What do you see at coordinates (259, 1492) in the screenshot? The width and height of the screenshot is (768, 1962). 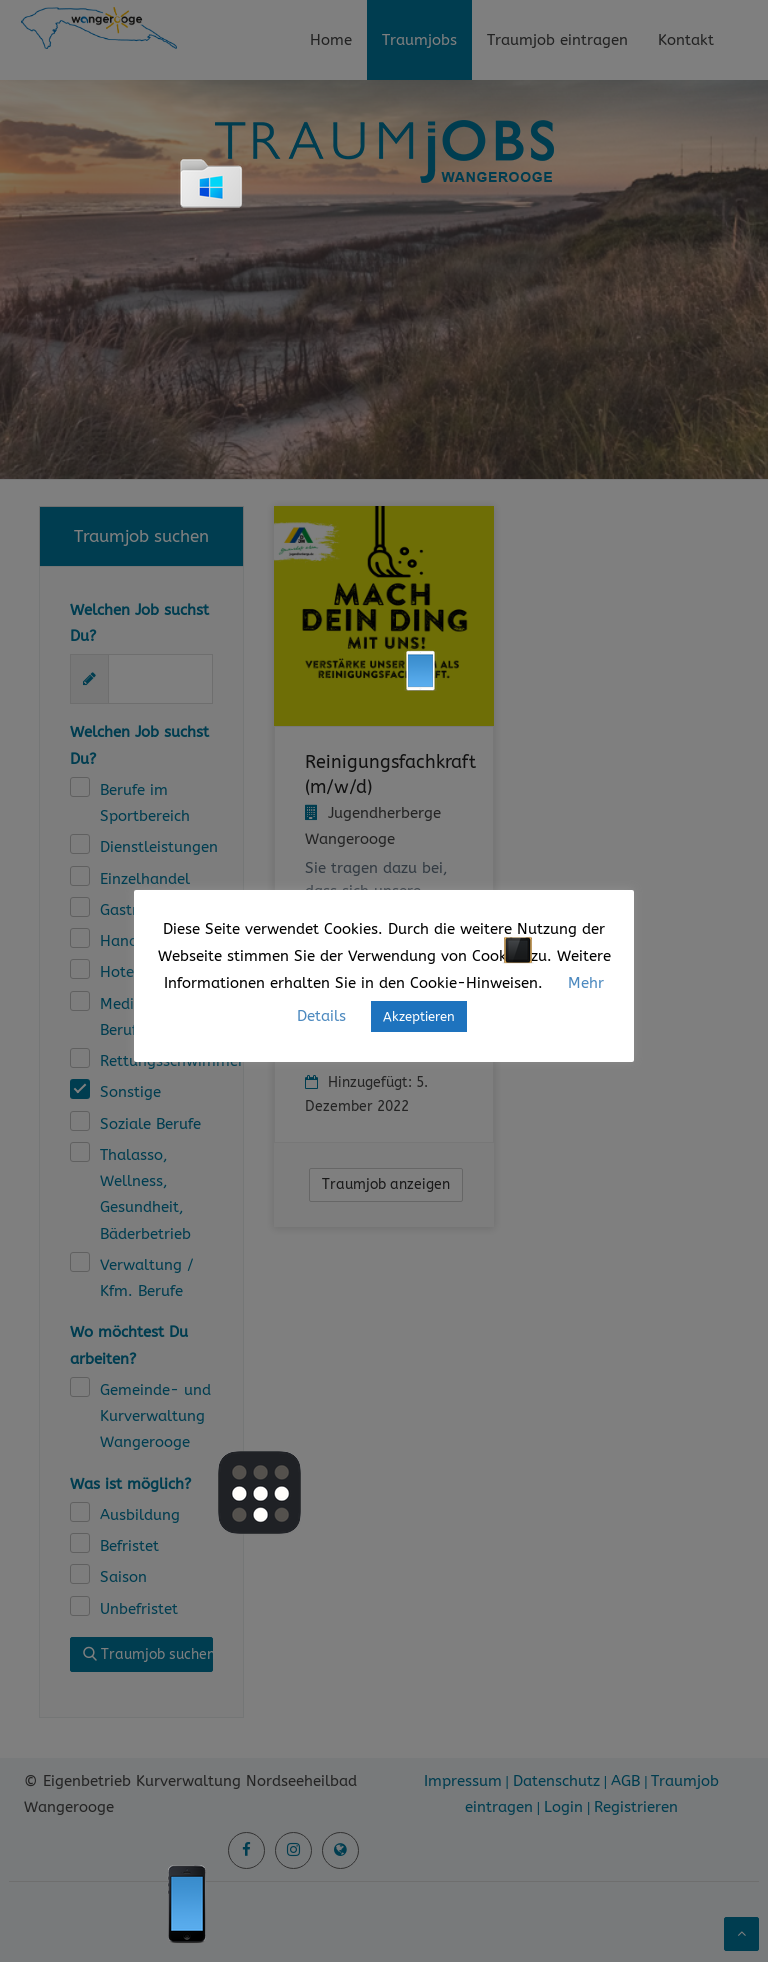 I see `open Tailscale VPN settings` at bounding box center [259, 1492].